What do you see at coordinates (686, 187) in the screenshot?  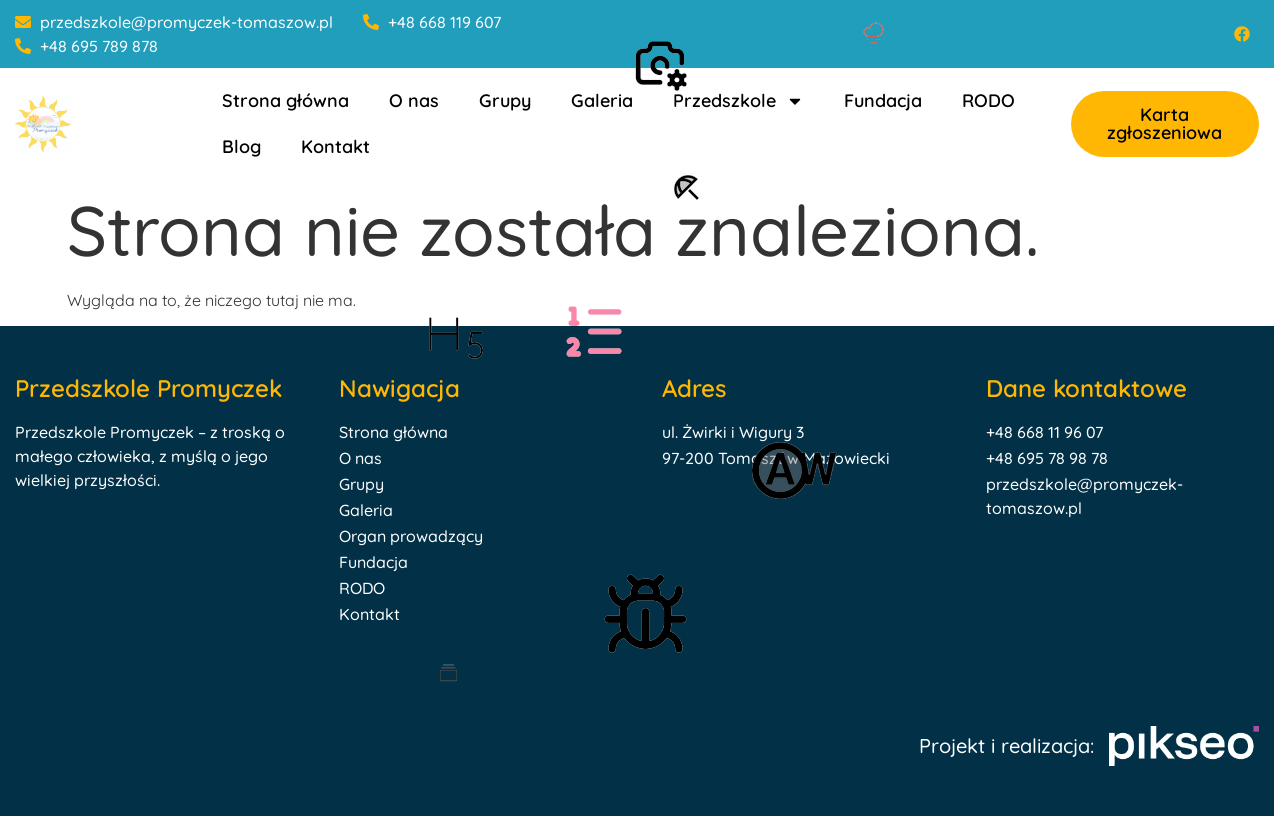 I see `access beach or vacation-related features` at bounding box center [686, 187].